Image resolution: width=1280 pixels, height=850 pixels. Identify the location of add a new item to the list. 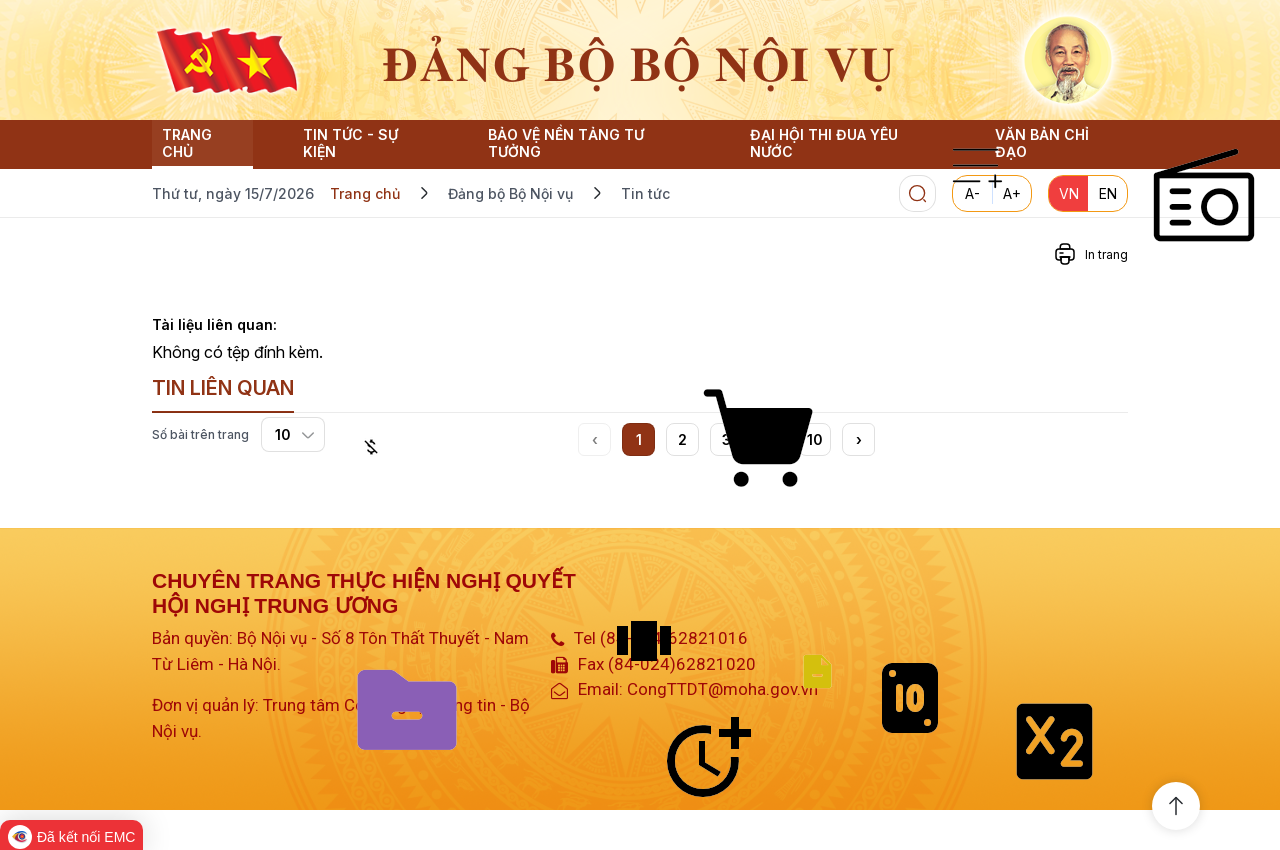
(975, 165).